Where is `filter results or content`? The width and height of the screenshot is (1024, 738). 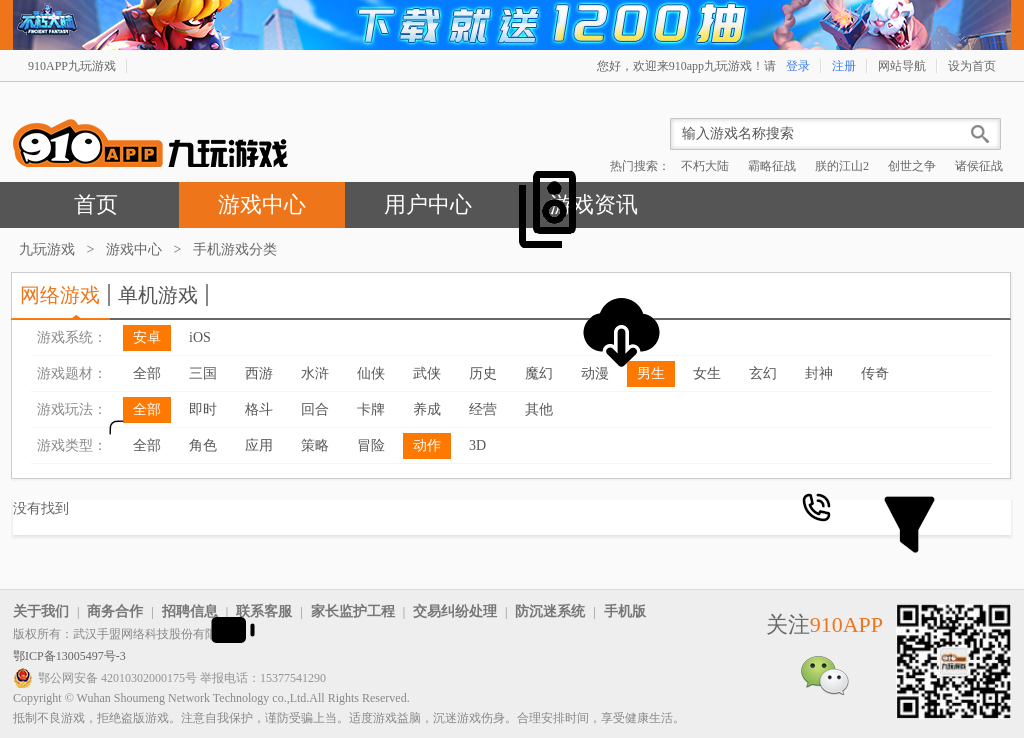
filter results or content is located at coordinates (909, 521).